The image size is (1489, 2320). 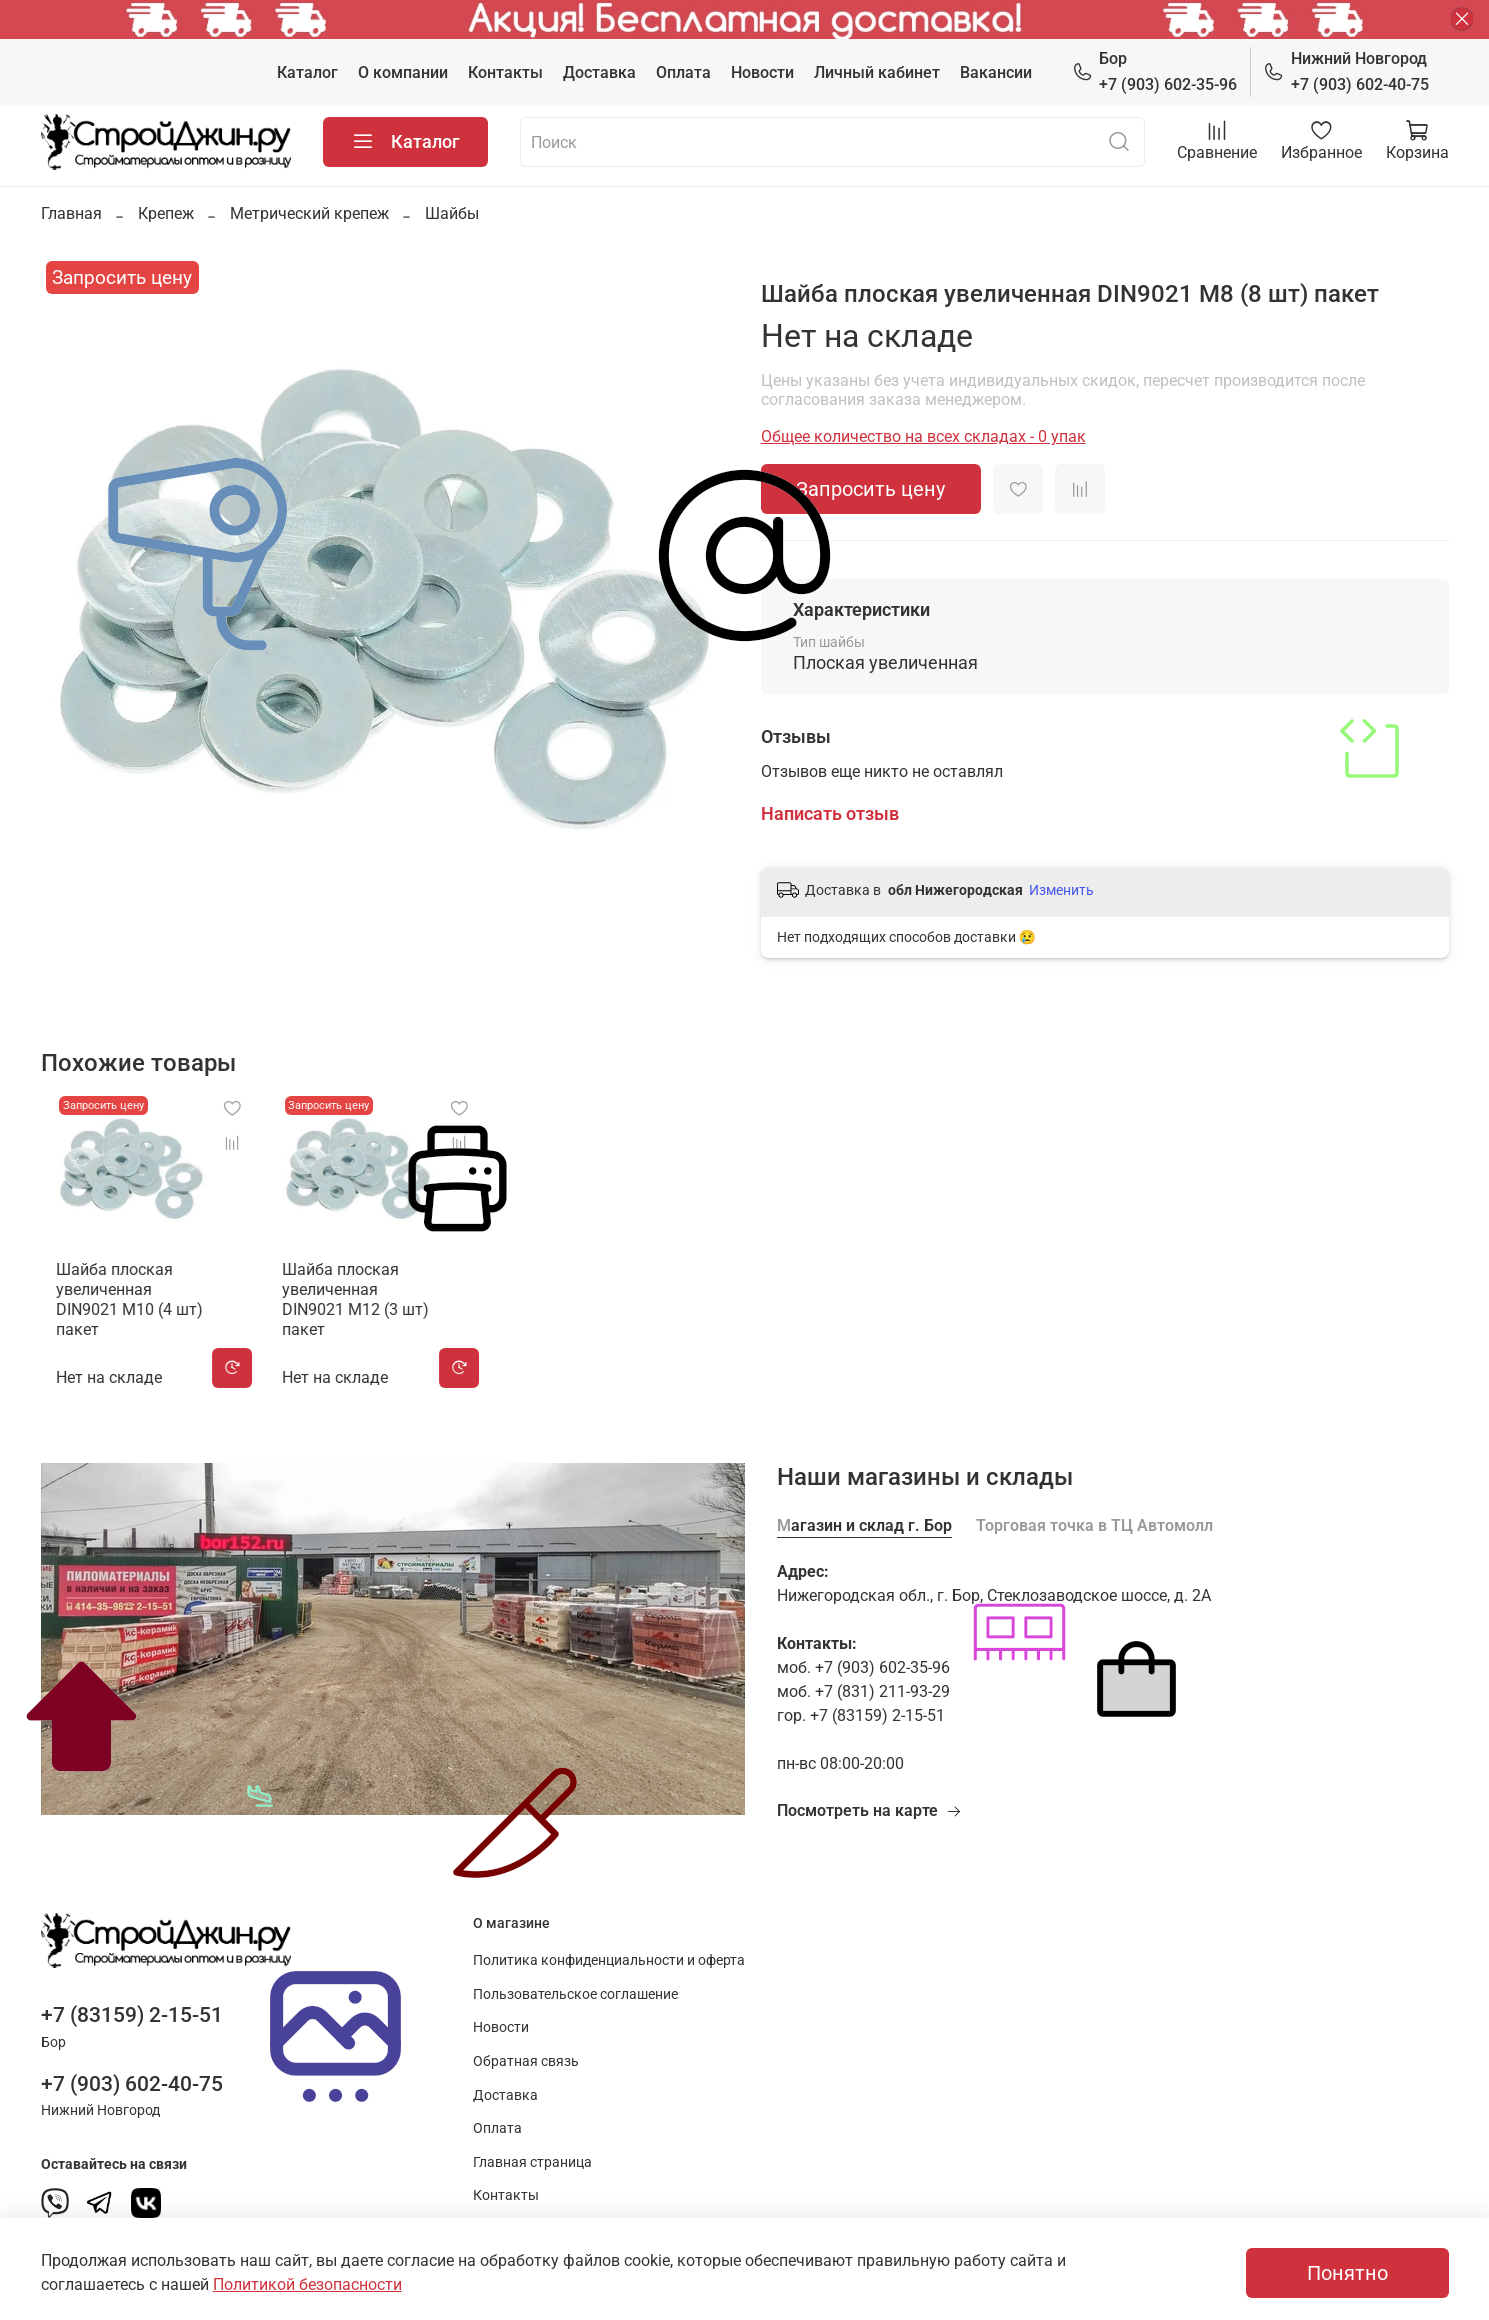 What do you see at coordinates (259, 1796) in the screenshot?
I see `indicates flight arrival status` at bounding box center [259, 1796].